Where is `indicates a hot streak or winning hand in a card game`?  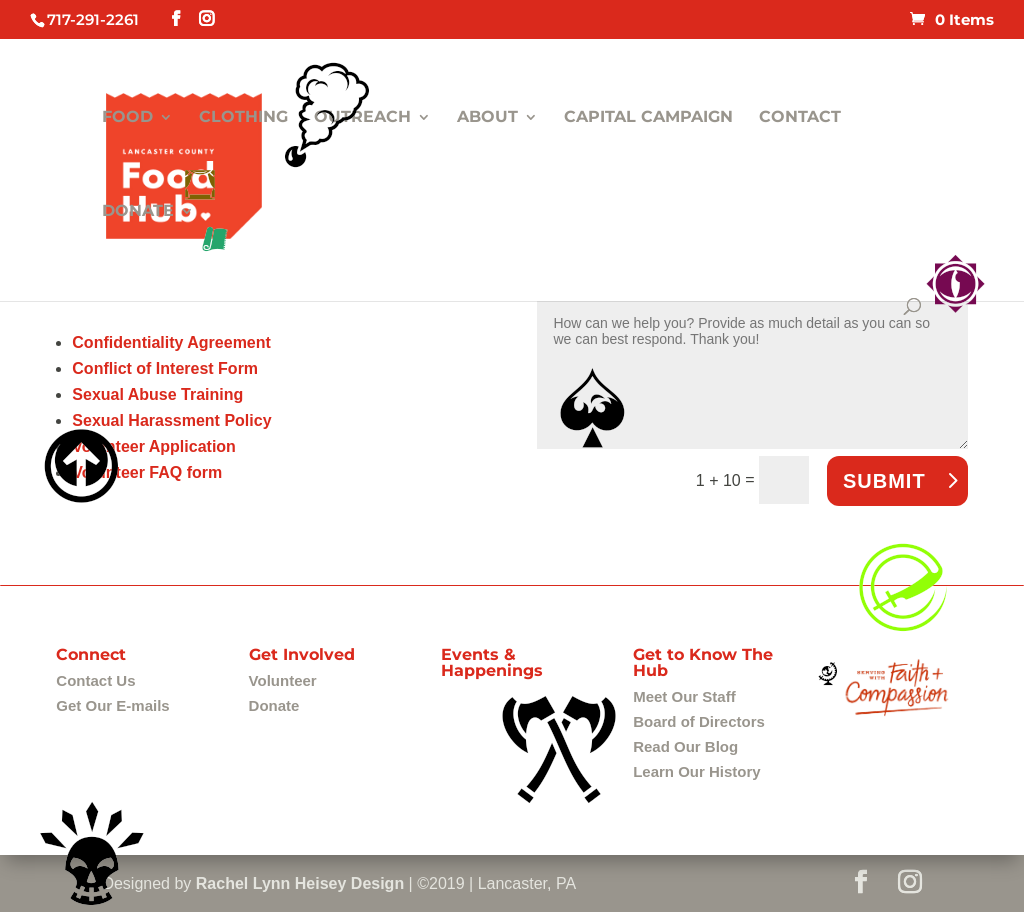 indicates a hot streak or winning hand in a card game is located at coordinates (592, 408).